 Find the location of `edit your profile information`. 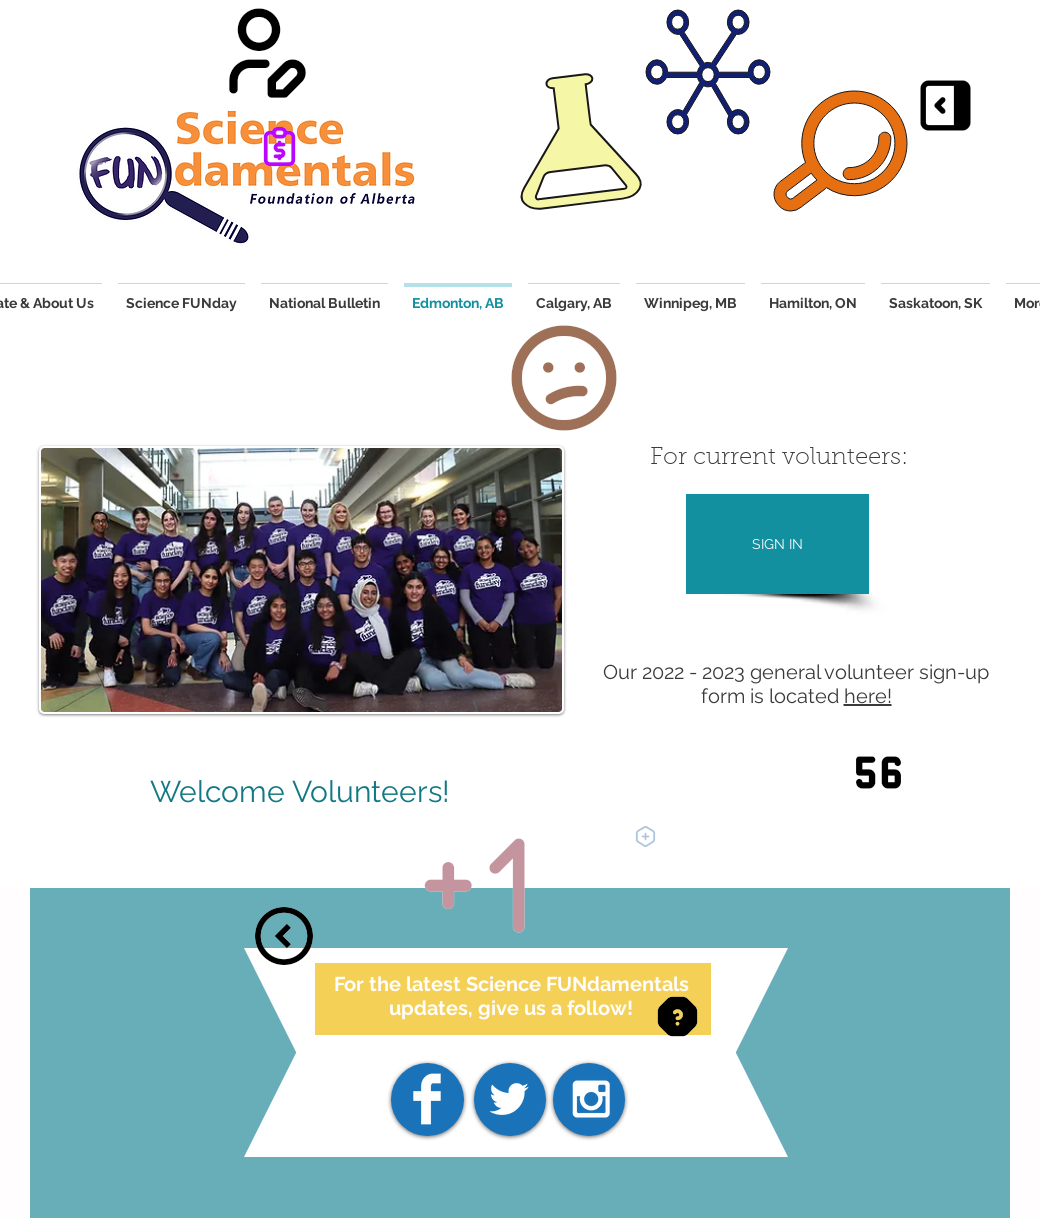

edit your profile information is located at coordinates (259, 51).